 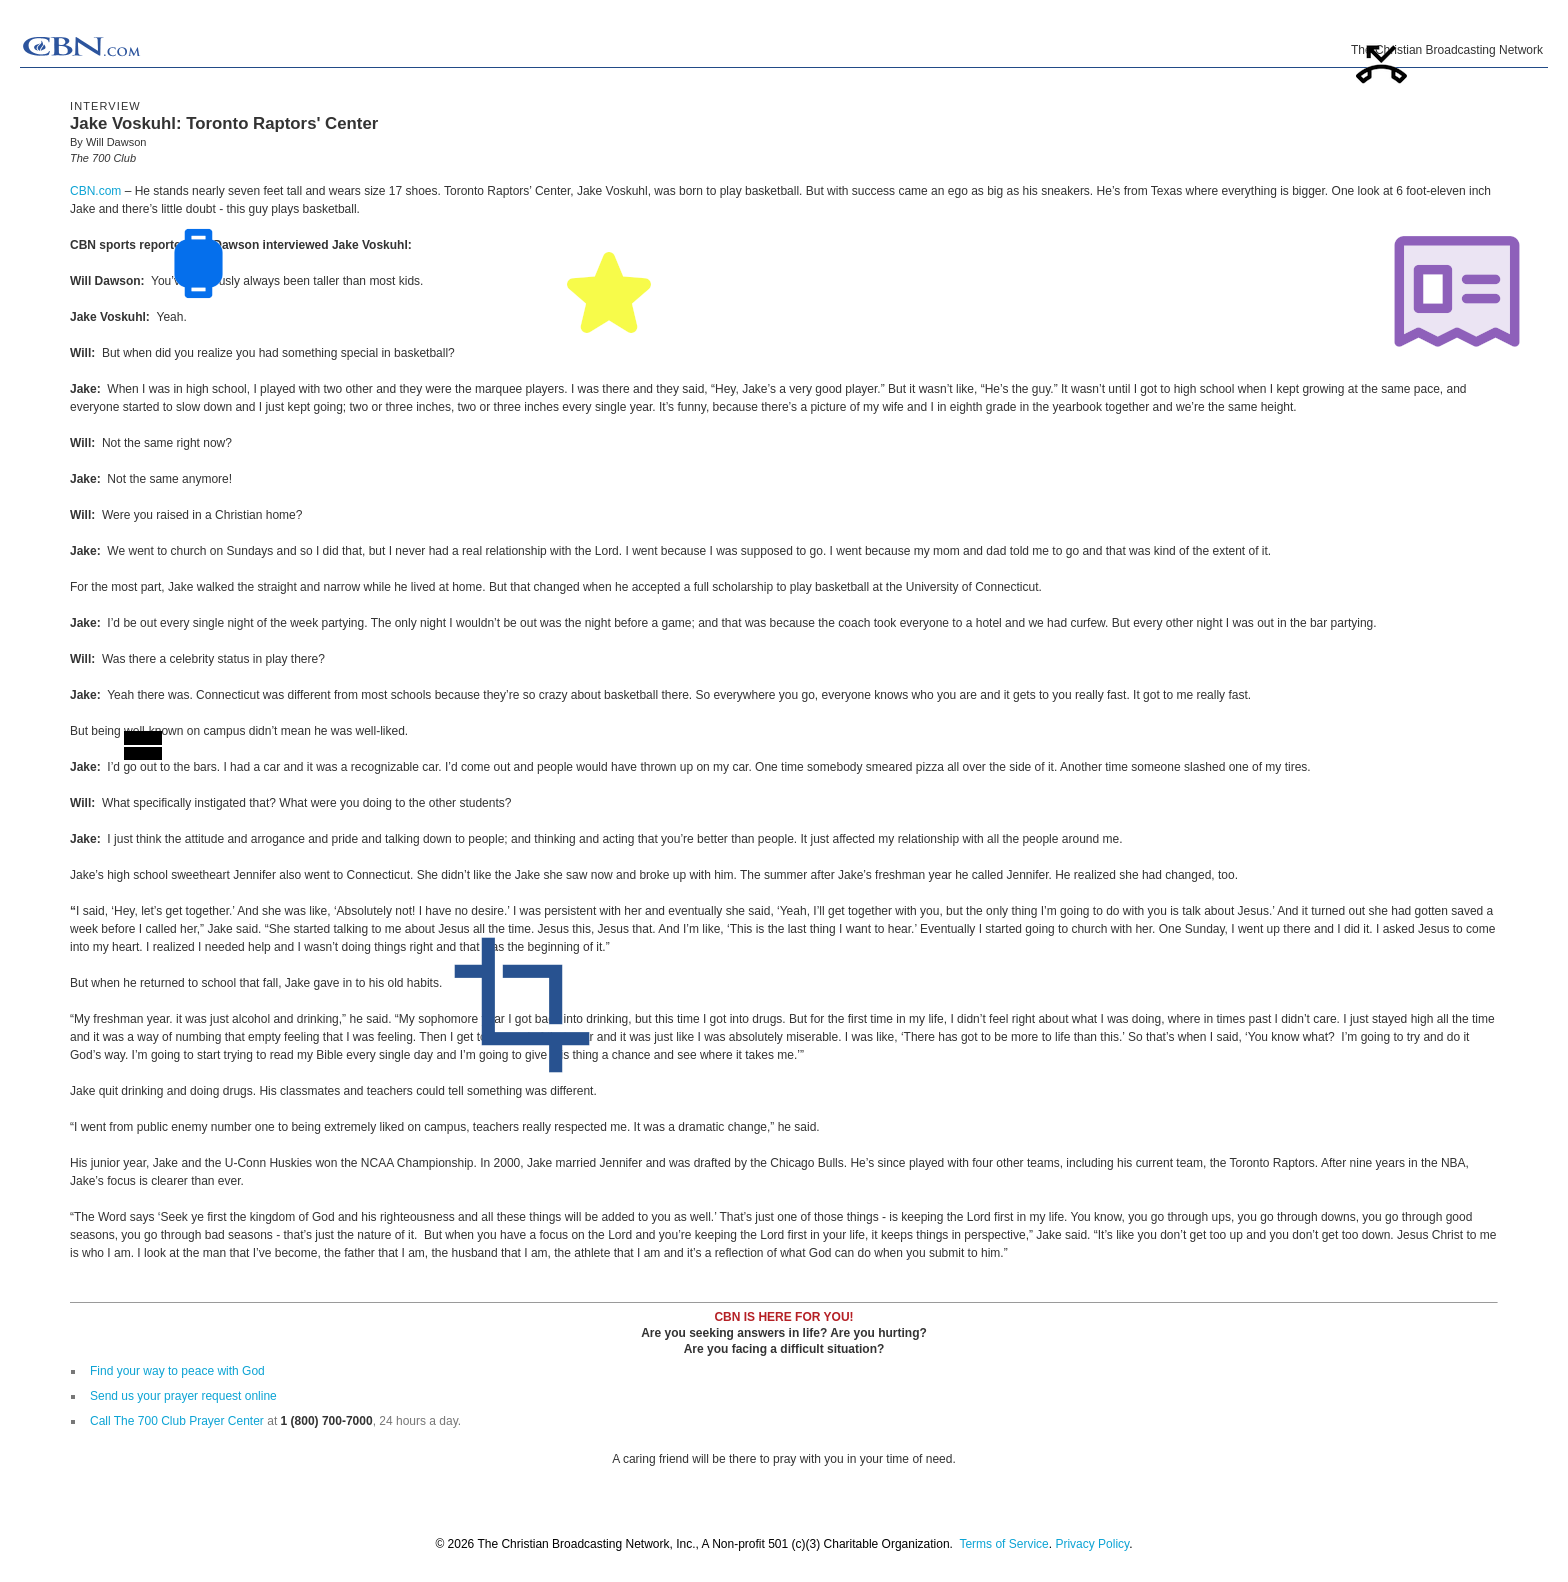 I want to click on switch to stream or list view, so click(x=142, y=747).